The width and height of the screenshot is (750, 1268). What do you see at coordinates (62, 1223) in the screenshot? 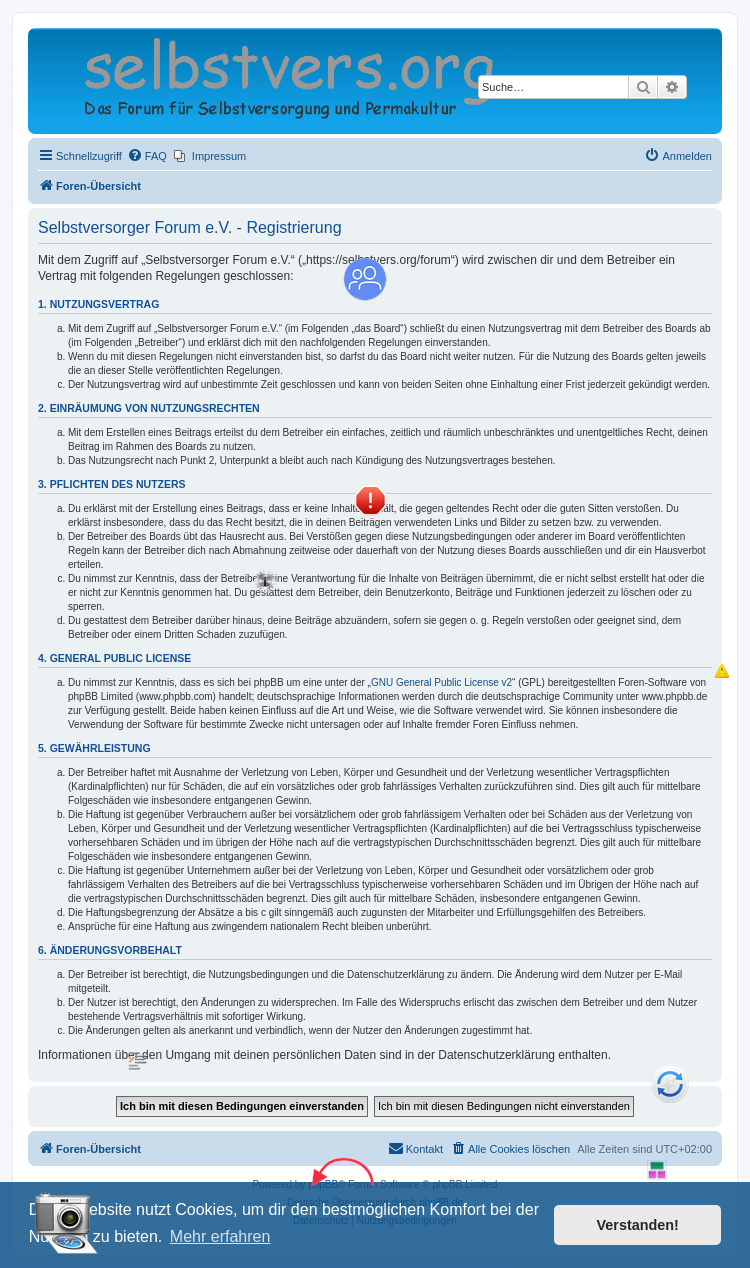
I see `create a web page from captured images` at bounding box center [62, 1223].